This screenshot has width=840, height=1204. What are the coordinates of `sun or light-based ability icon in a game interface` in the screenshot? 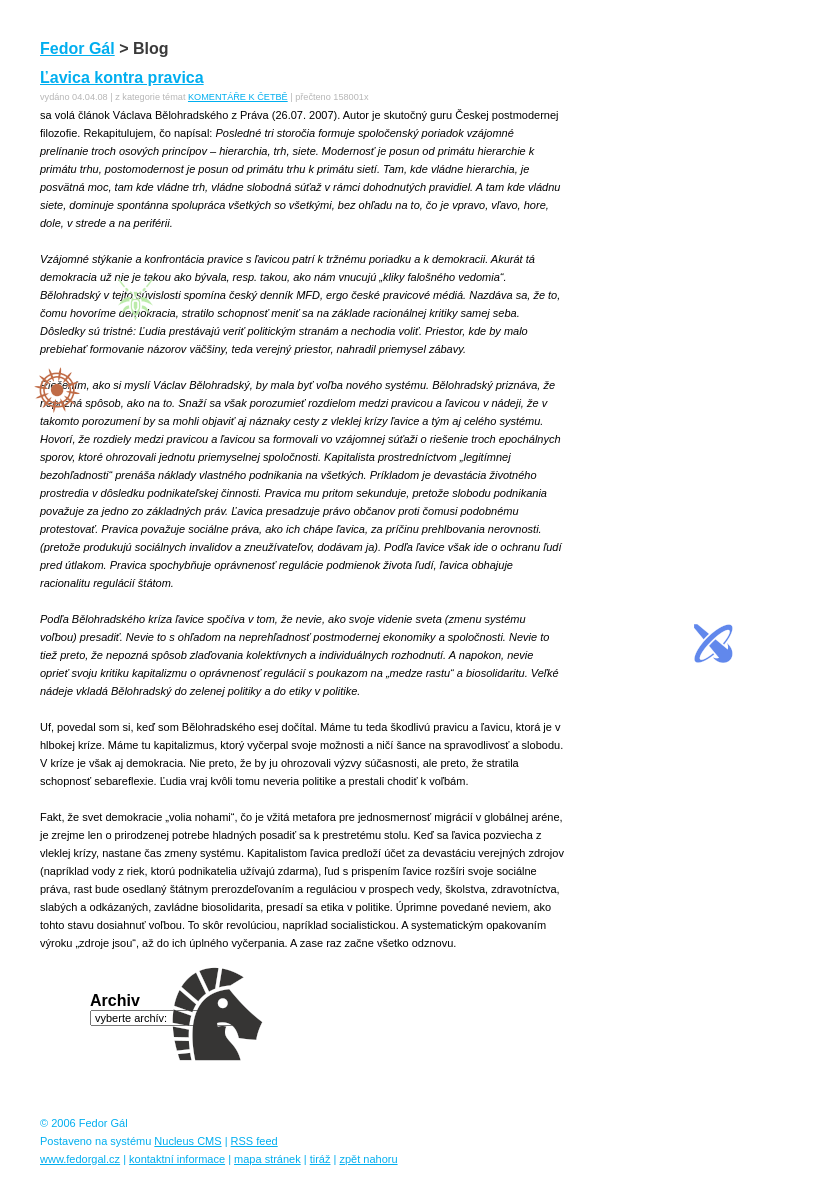 It's located at (57, 390).